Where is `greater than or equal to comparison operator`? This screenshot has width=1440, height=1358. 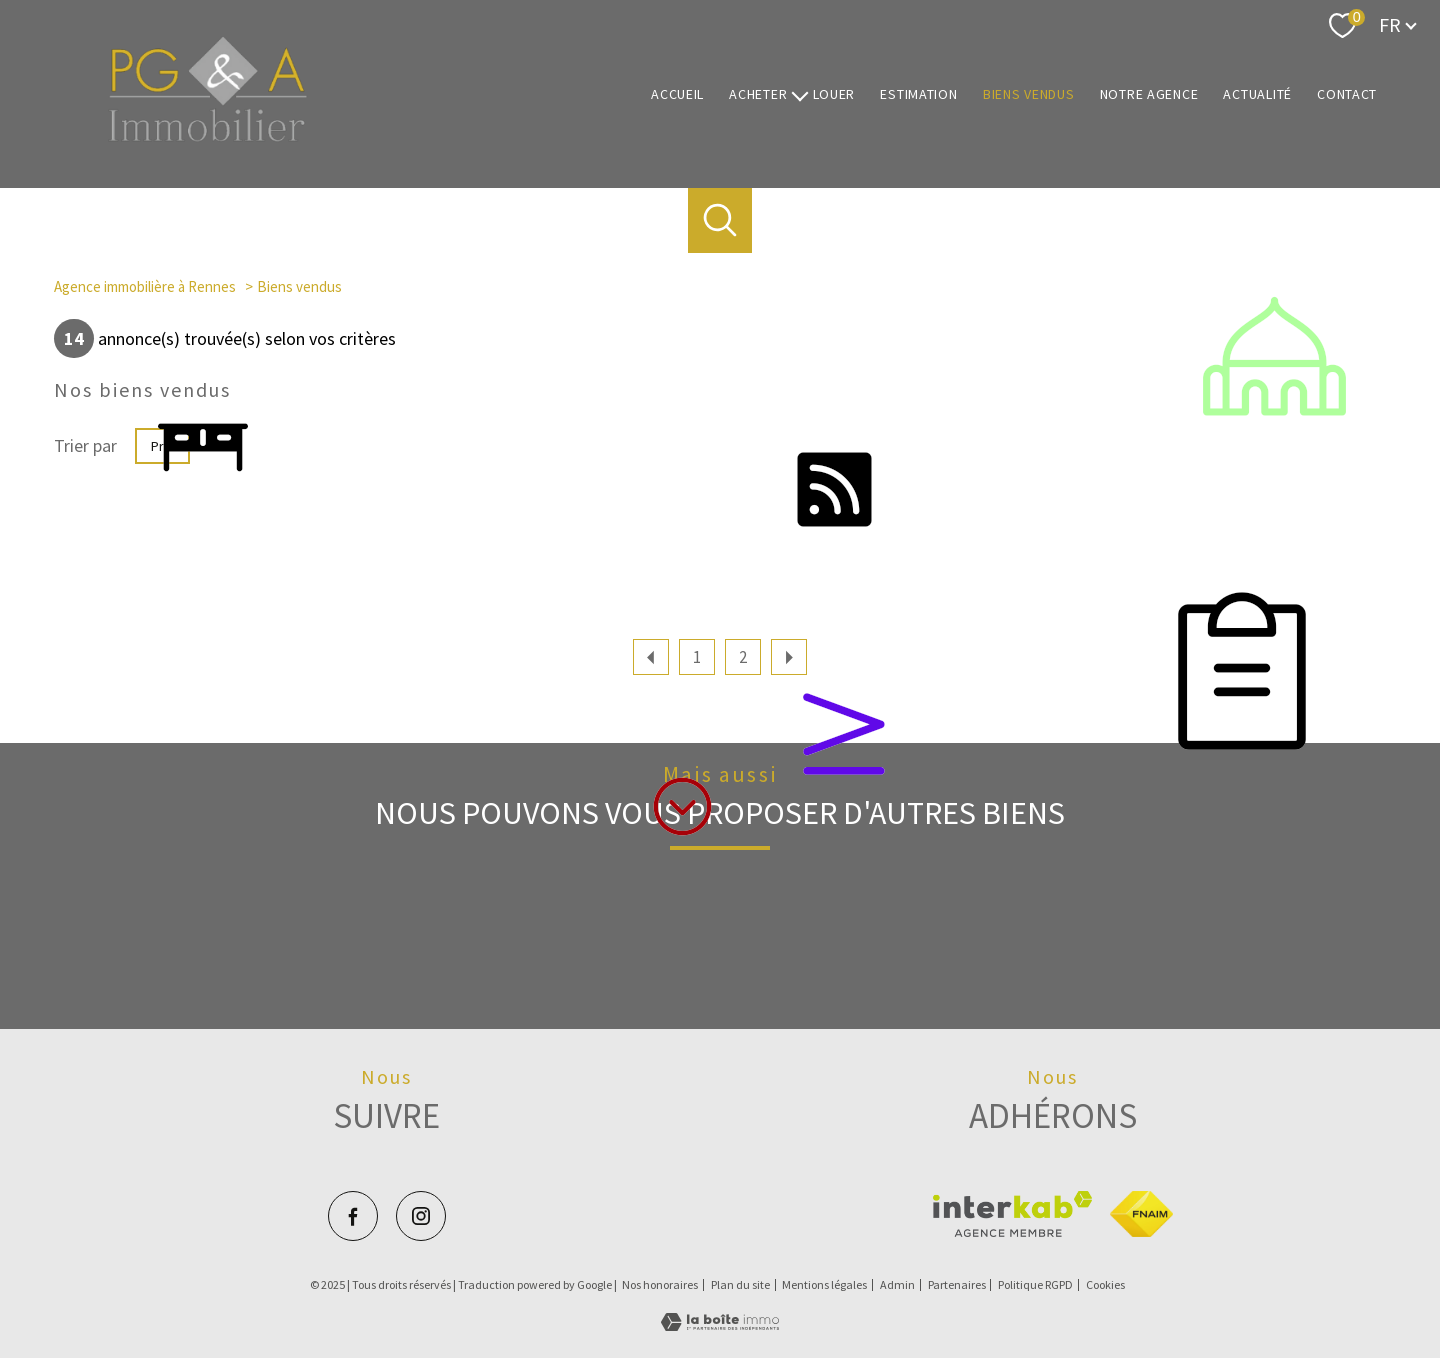 greater than or equal to comparison operator is located at coordinates (842, 736).